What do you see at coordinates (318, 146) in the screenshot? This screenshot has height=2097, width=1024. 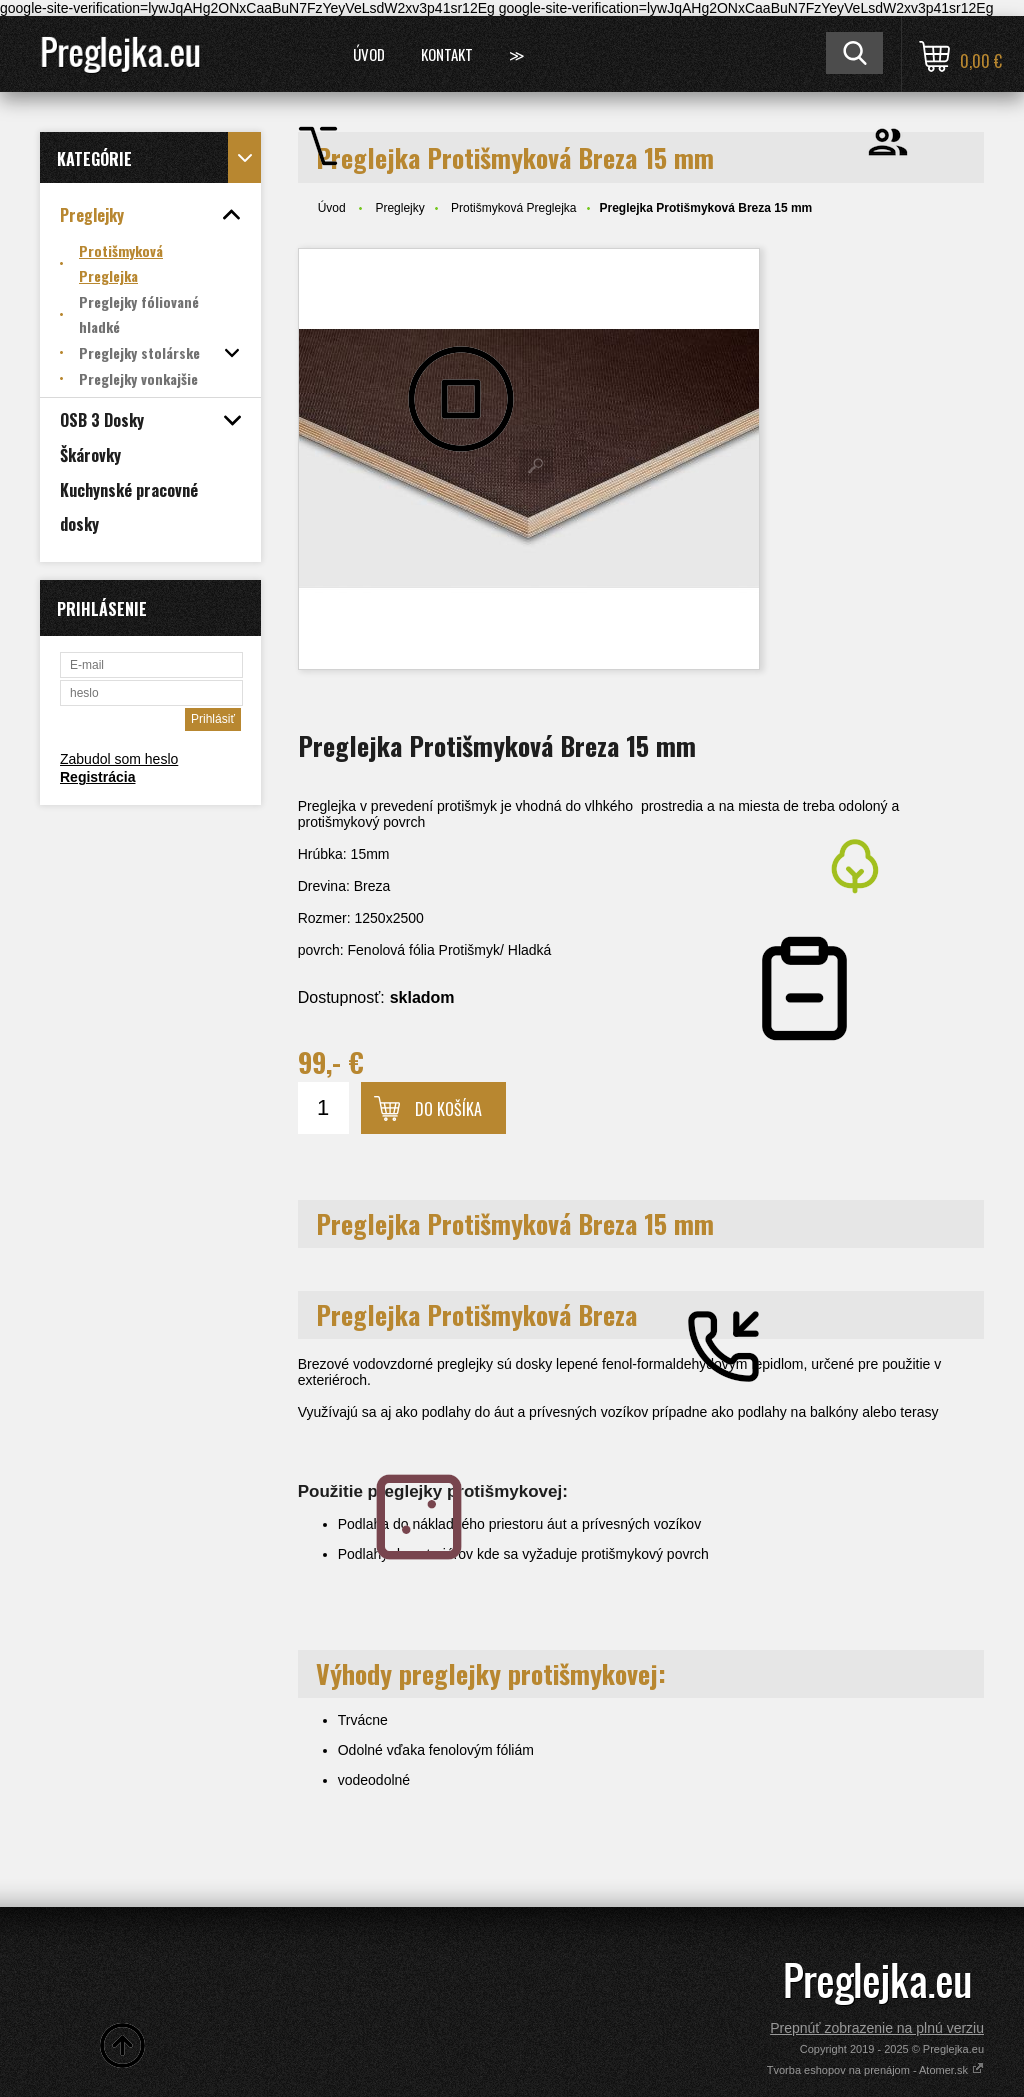 I see `access additional options or settings` at bounding box center [318, 146].